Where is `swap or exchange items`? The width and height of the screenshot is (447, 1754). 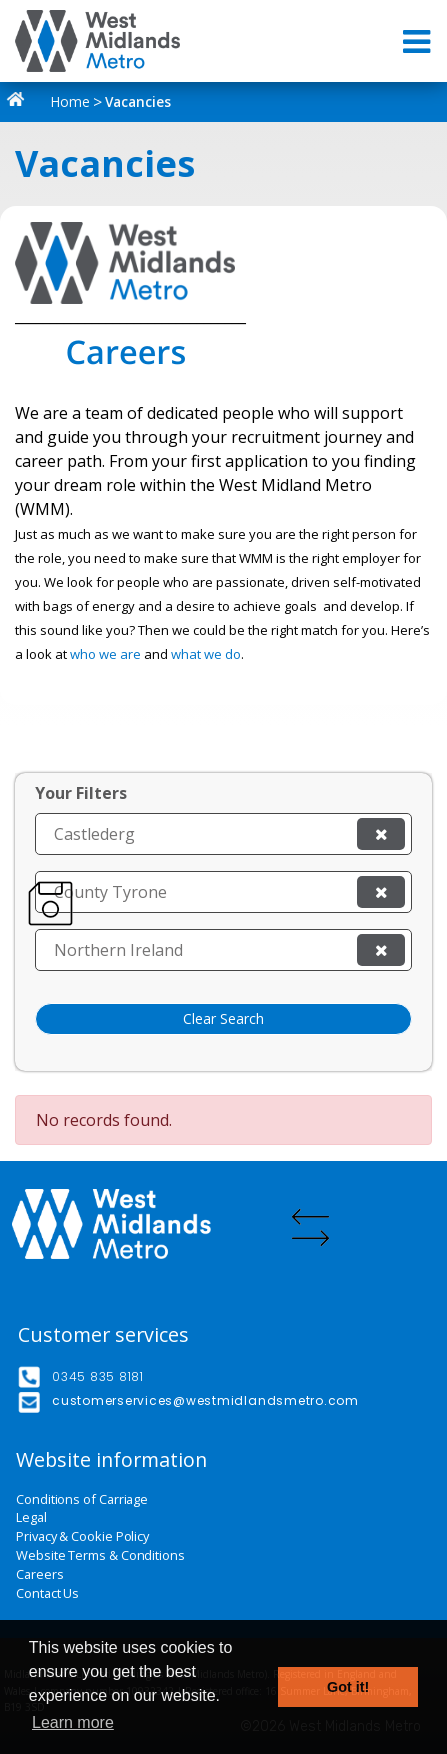
swap or exchange items is located at coordinates (310, 1227).